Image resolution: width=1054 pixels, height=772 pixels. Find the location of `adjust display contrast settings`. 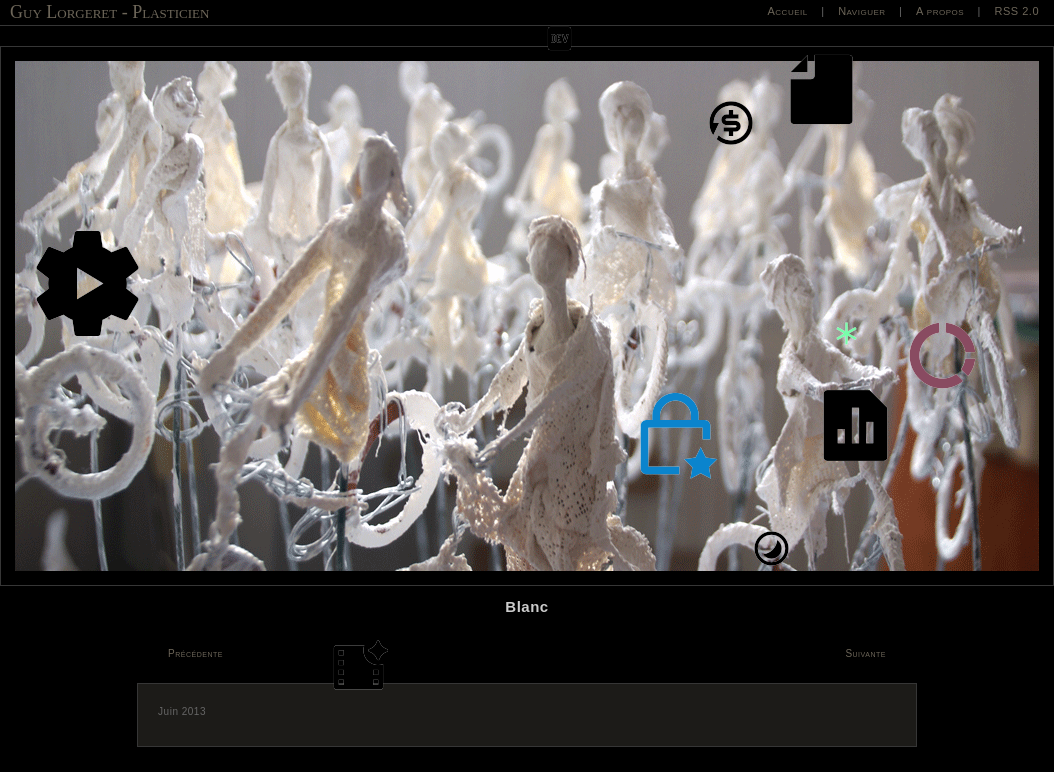

adjust display contrast settings is located at coordinates (771, 548).